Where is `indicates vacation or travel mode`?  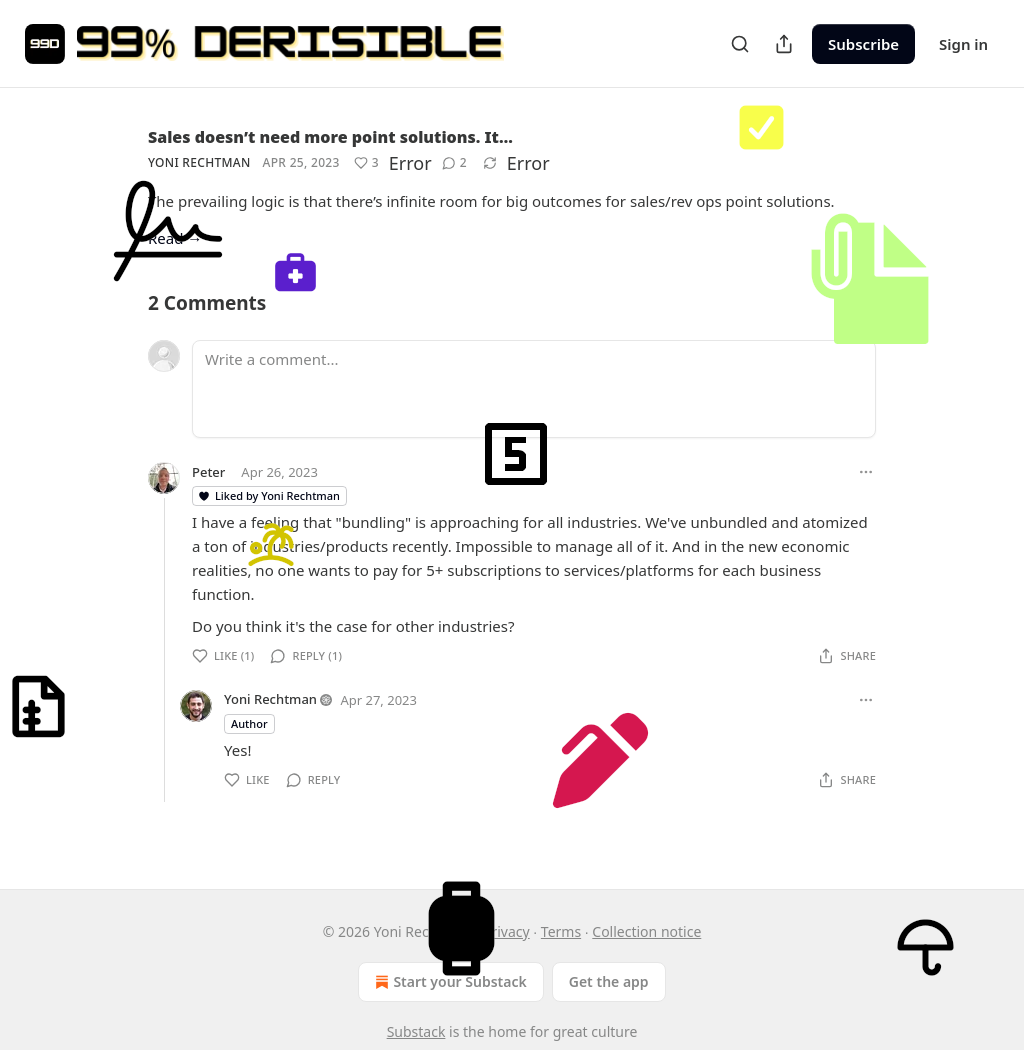
indicates vacation or travel mode is located at coordinates (271, 545).